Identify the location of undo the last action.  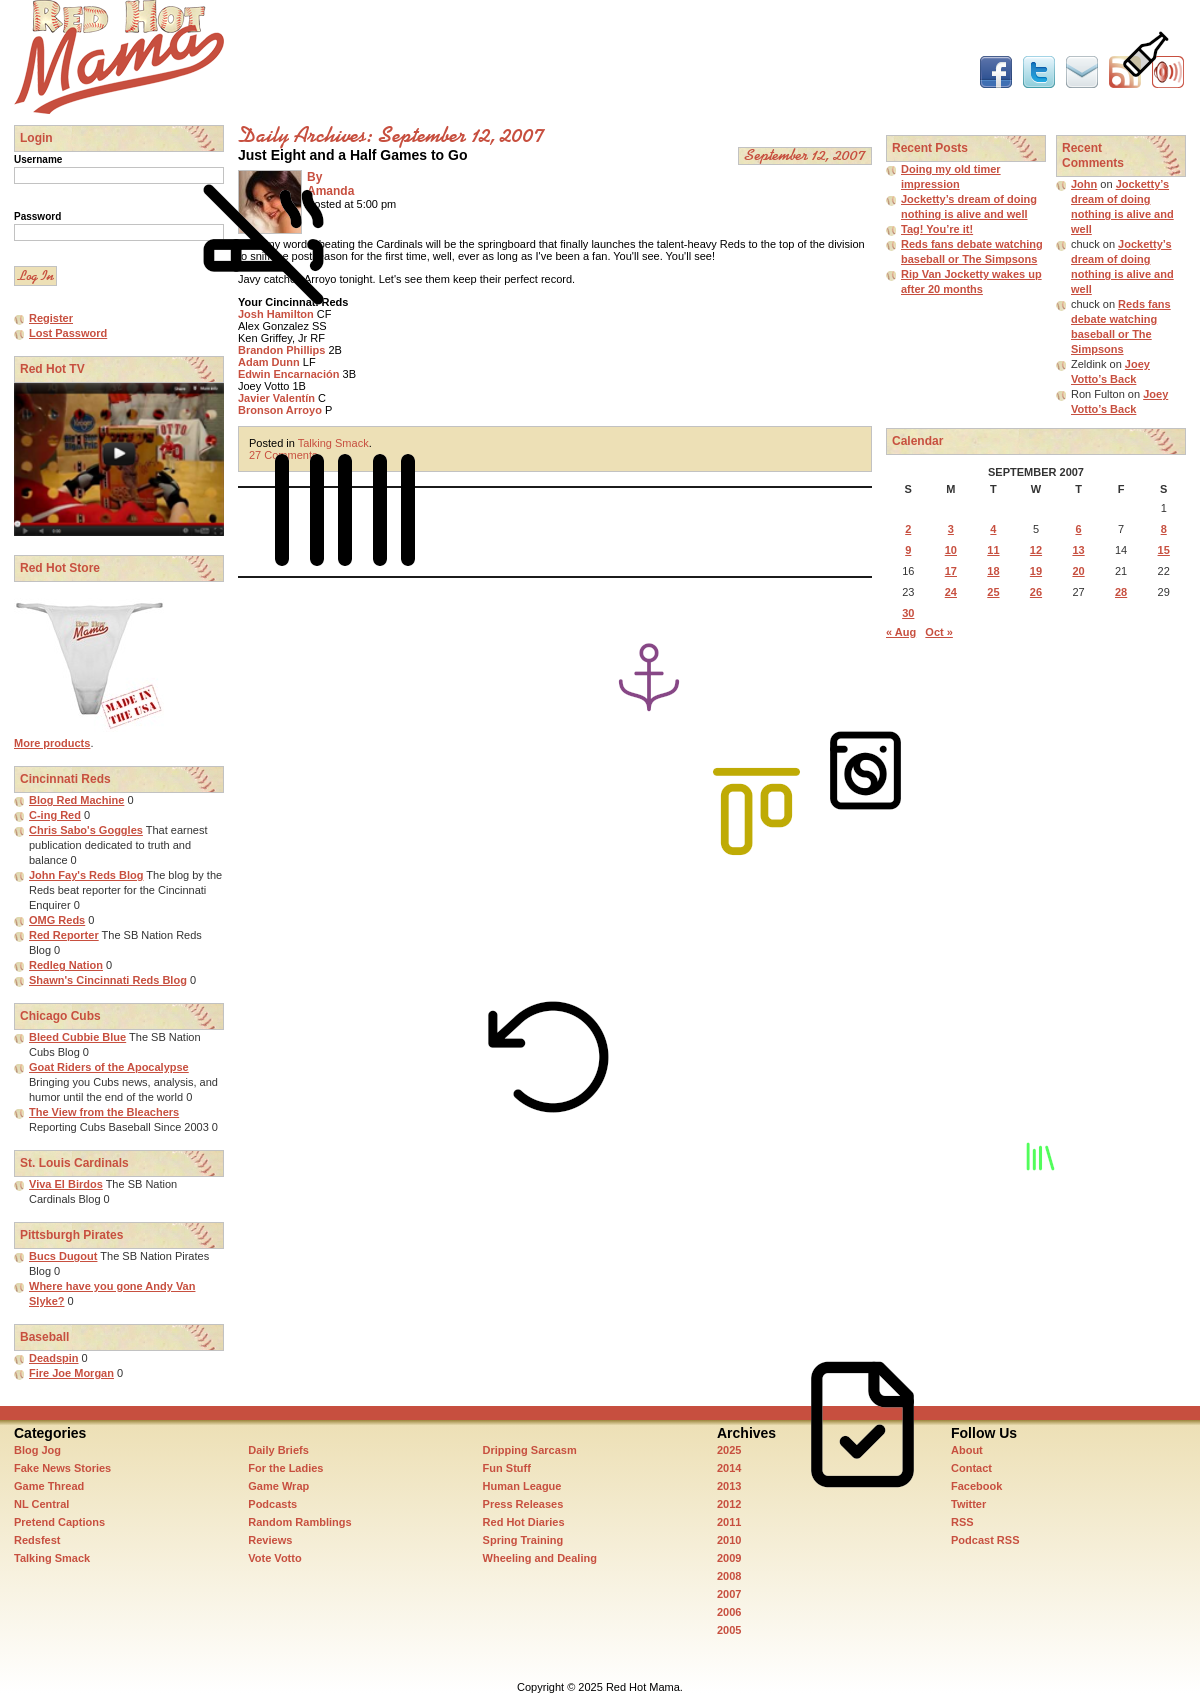
(553, 1057).